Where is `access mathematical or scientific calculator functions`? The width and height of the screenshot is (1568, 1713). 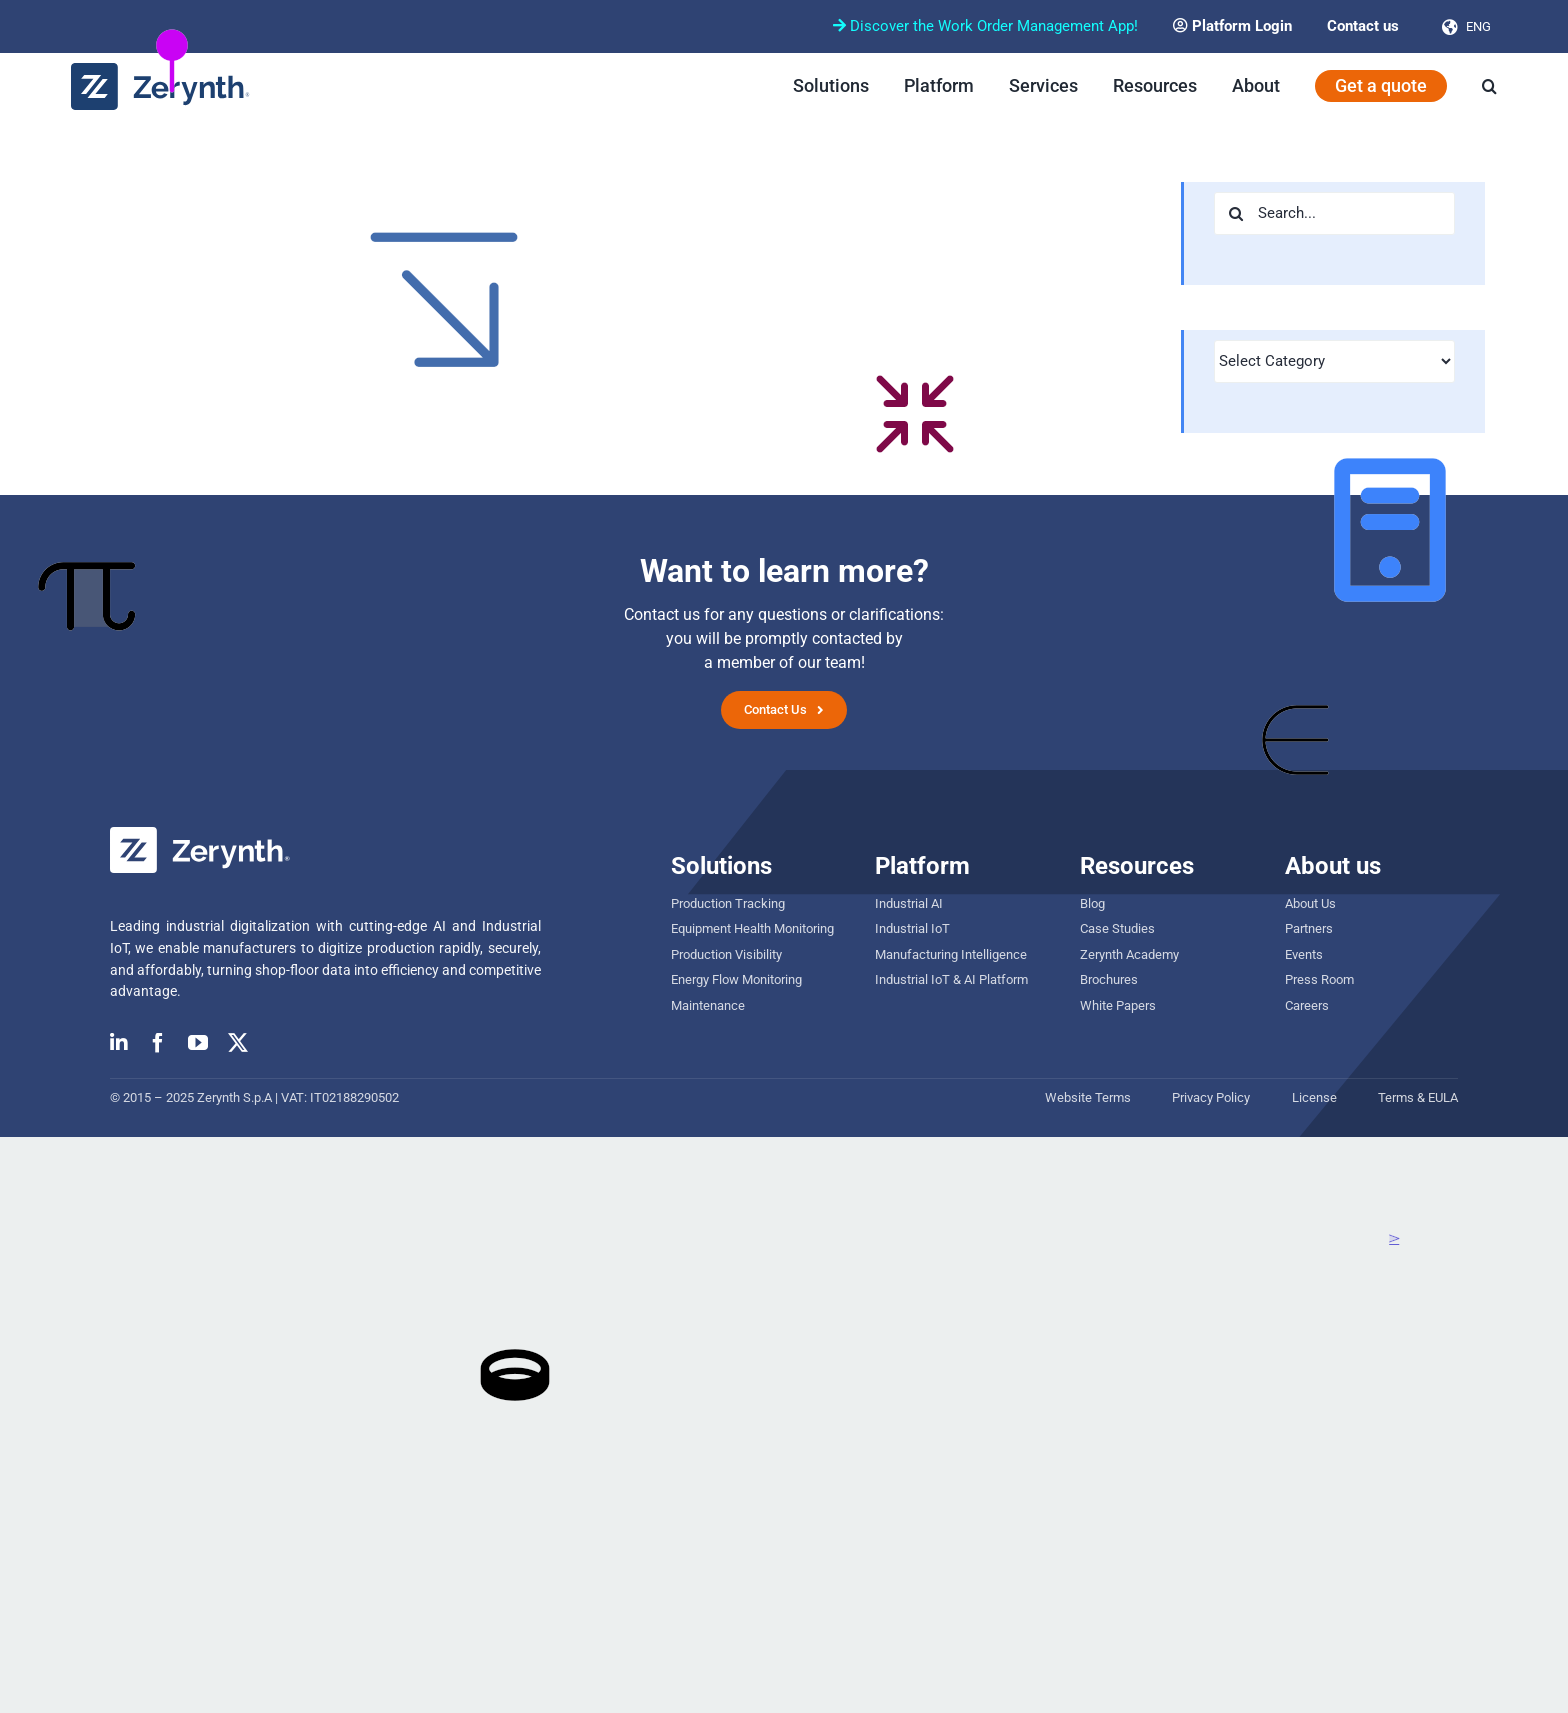 access mathematical or scientific calculator functions is located at coordinates (88, 594).